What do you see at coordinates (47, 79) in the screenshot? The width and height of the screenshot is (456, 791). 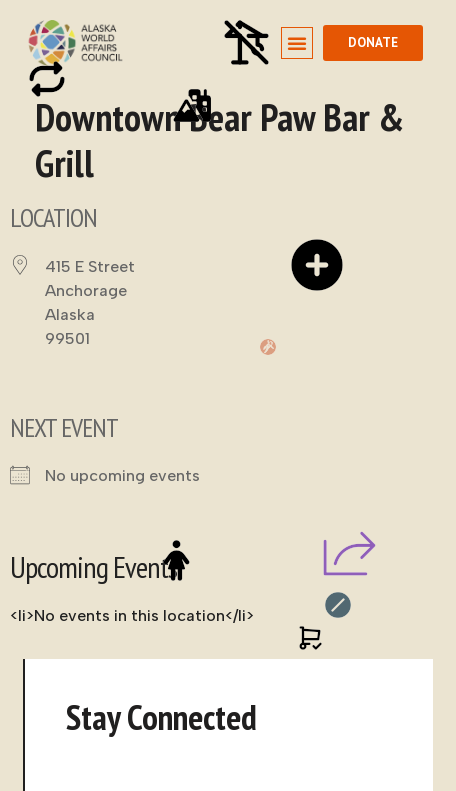 I see `enable repeat mode for media playback` at bounding box center [47, 79].